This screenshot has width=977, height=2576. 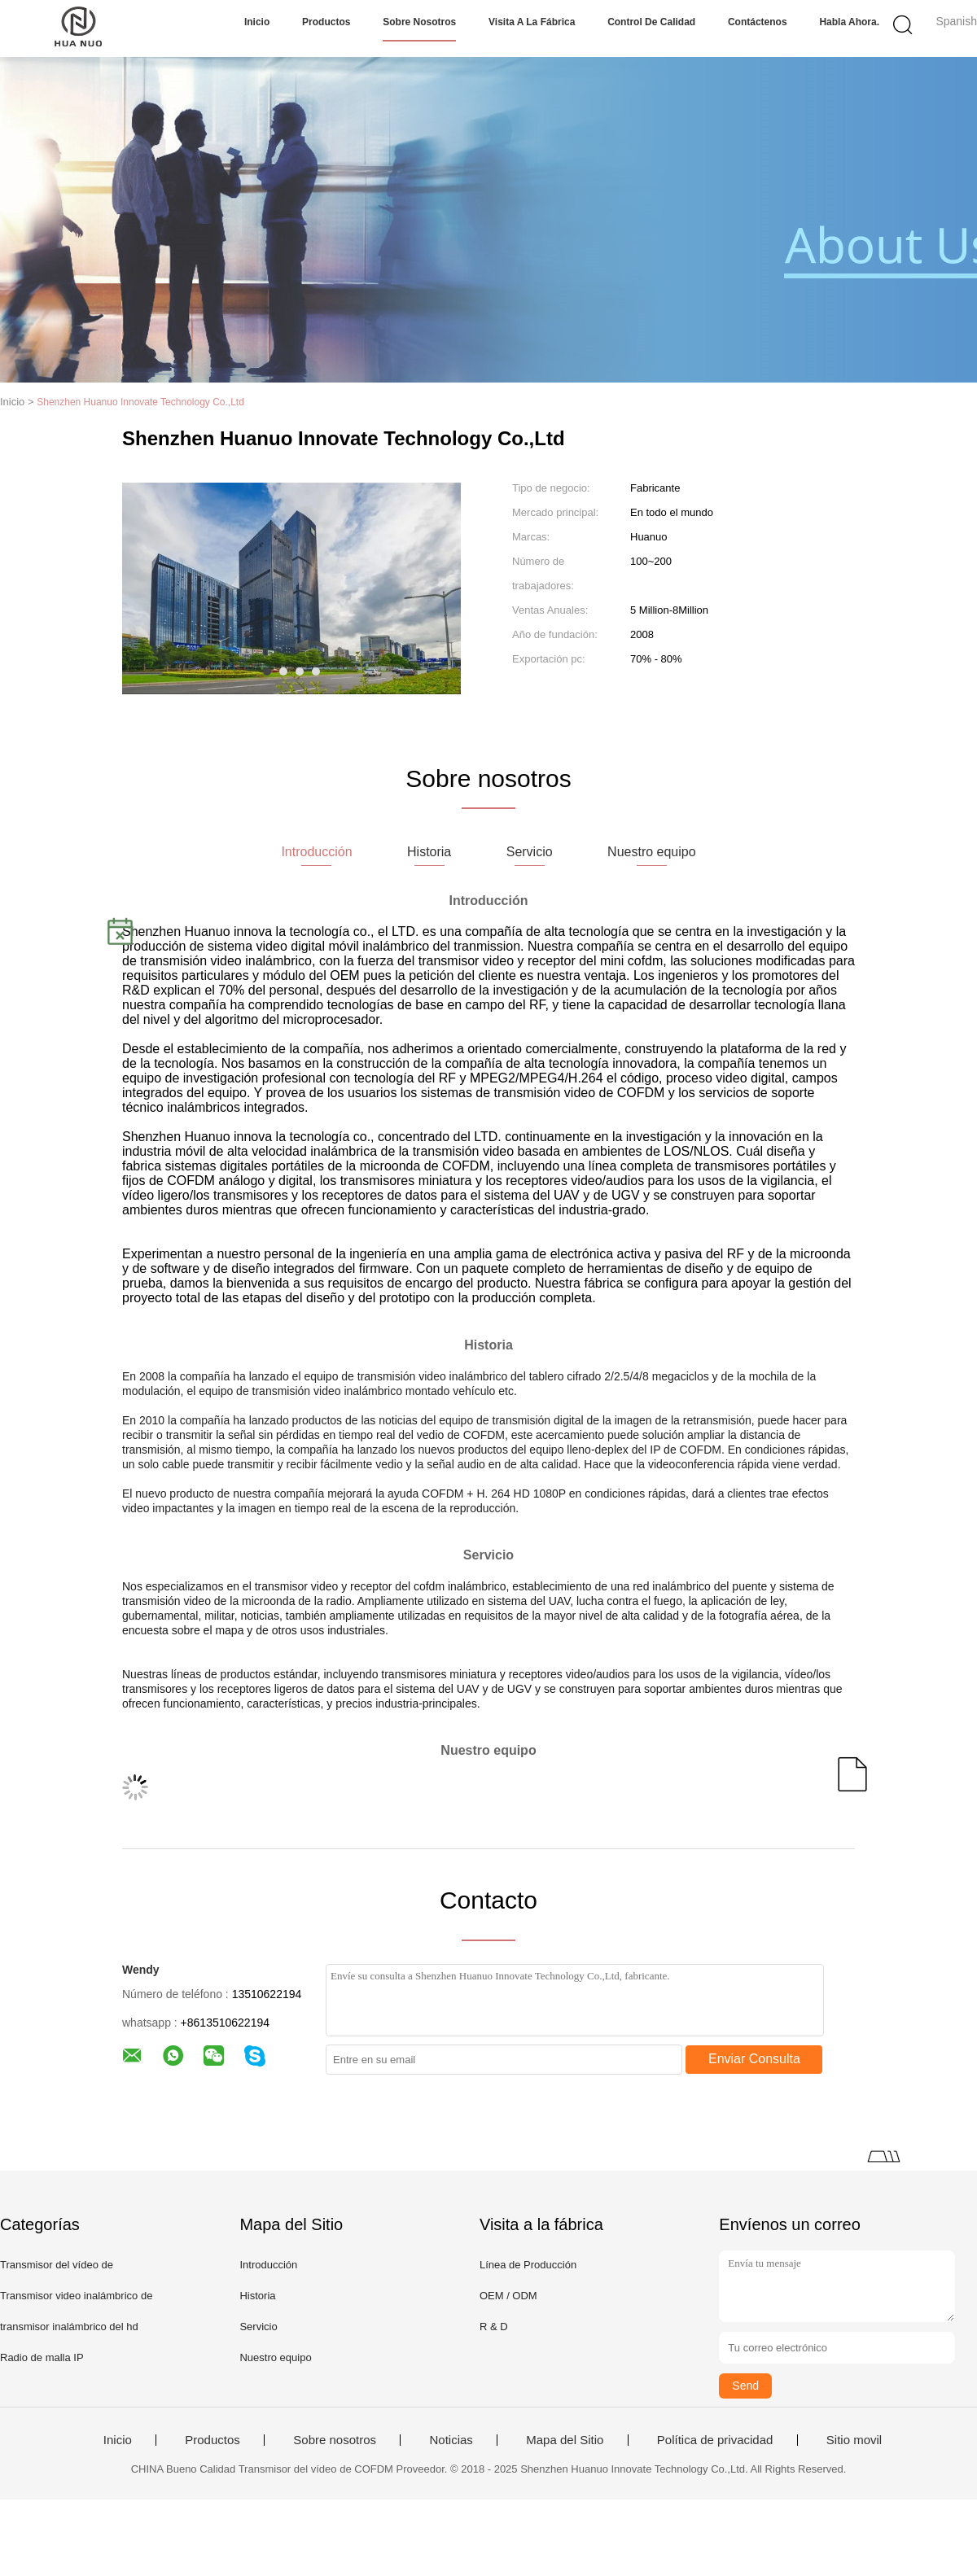 What do you see at coordinates (852, 1774) in the screenshot?
I see `view or open a file` at bounding box center [852, 1774].